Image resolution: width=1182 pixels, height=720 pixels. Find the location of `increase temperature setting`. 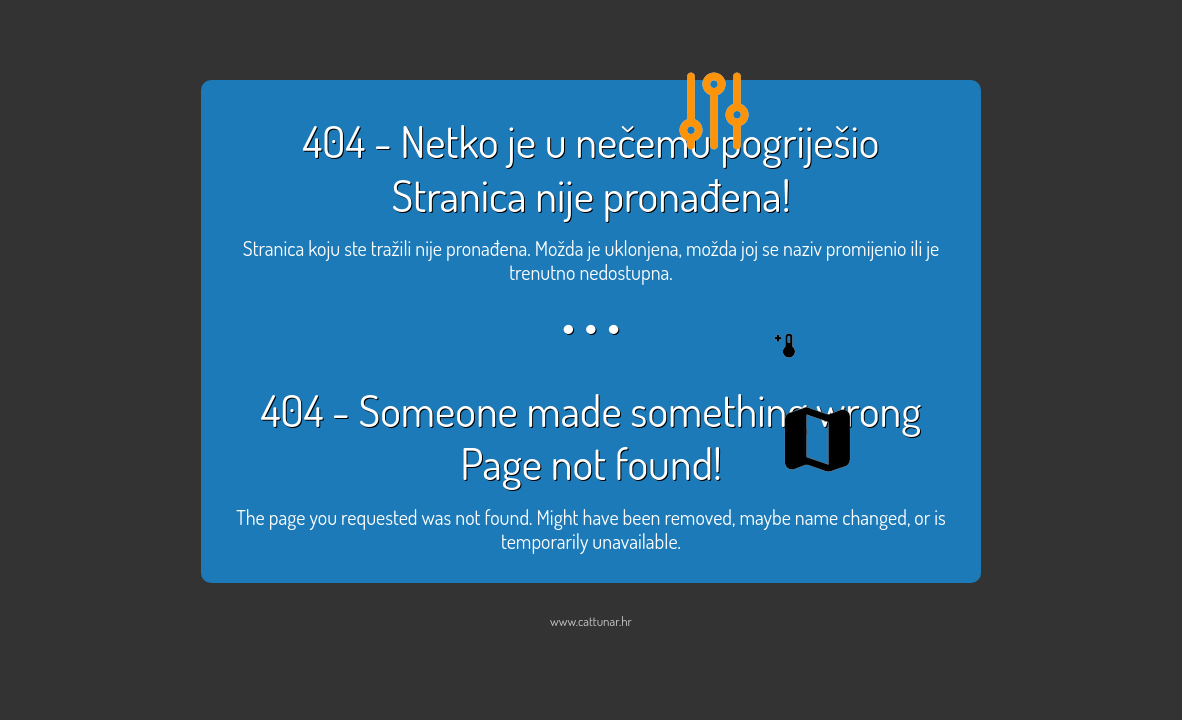

increase temperature setting is located at coordinates (786, 345).